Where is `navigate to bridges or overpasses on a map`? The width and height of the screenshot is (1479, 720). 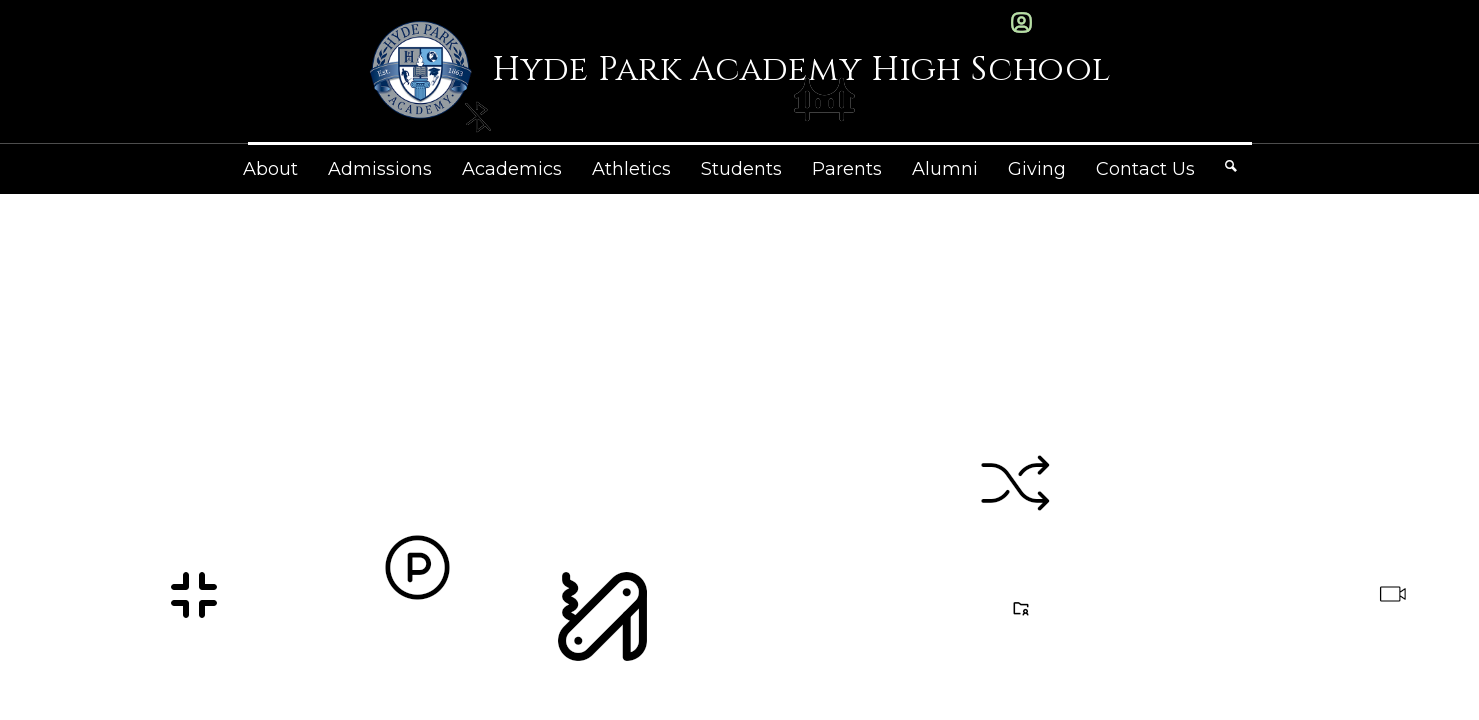
navigate to bridges or overpasses on a map is located at coordinates (824, 99).